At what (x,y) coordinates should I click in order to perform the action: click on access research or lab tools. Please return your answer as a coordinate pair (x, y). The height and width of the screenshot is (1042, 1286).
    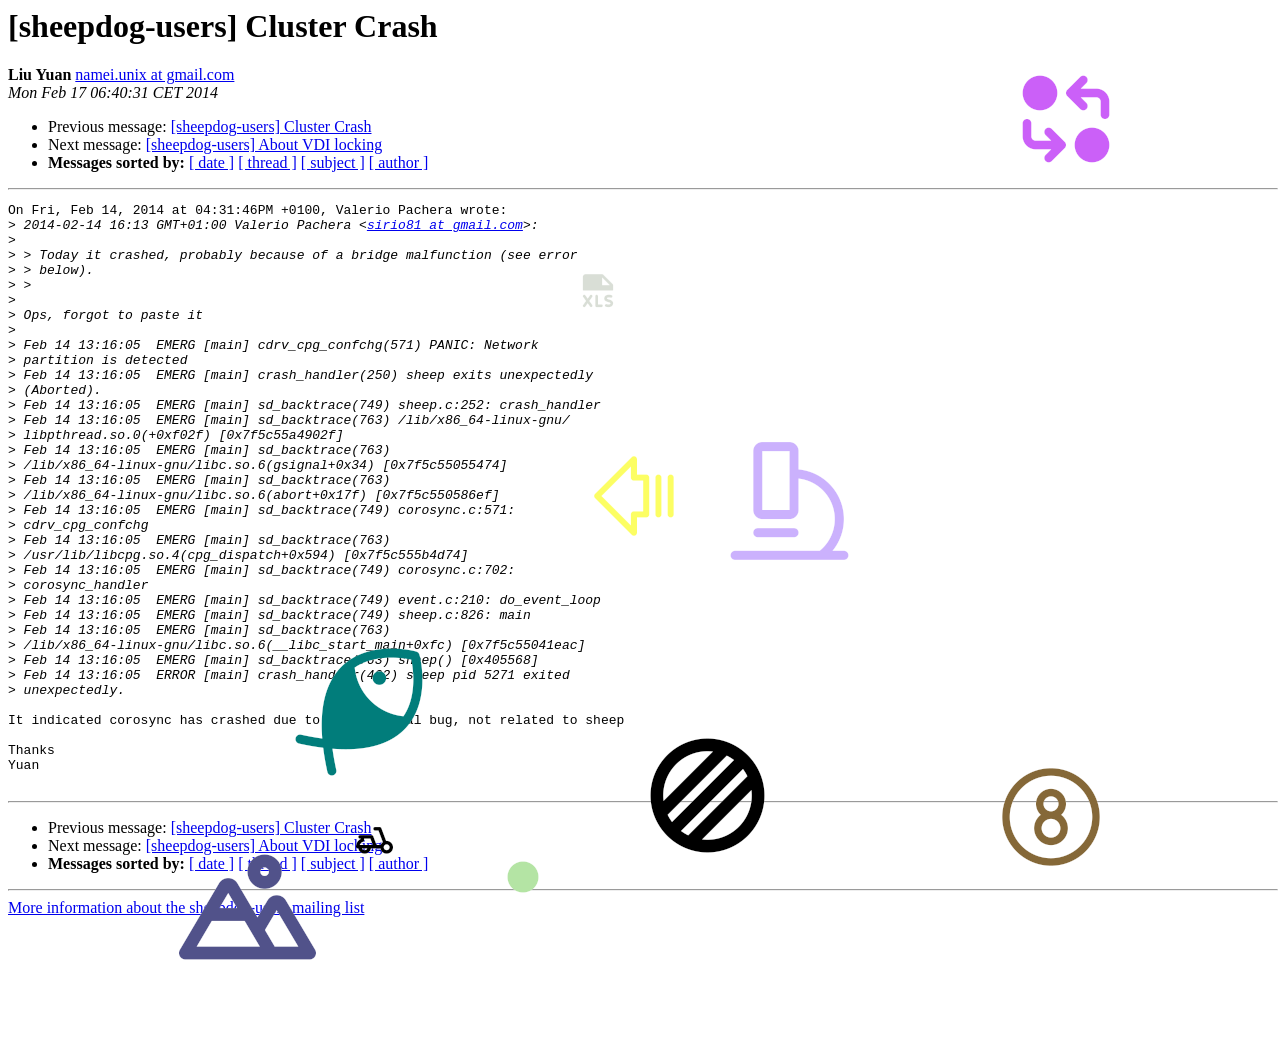
    Looking at the image, I should click on (789, 505).